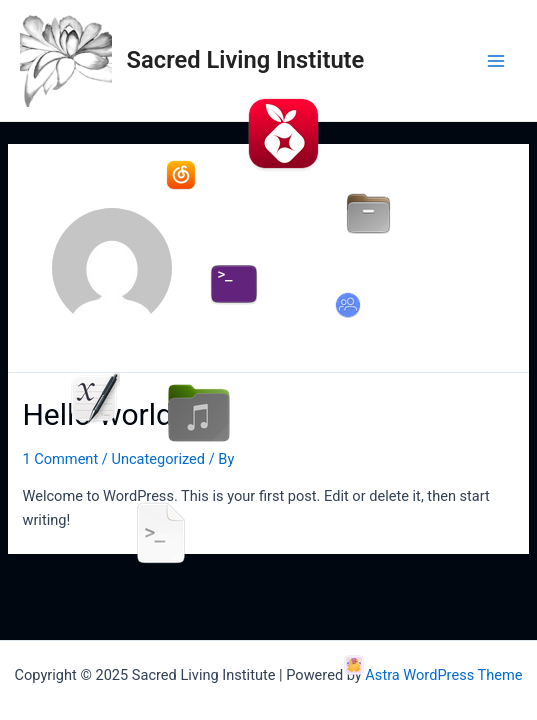 The width and height of the screenshot is (537, 720). Describe the element at coordinates (348, 305) in the screenshot. I see `manage user accounts and groups` at that location.